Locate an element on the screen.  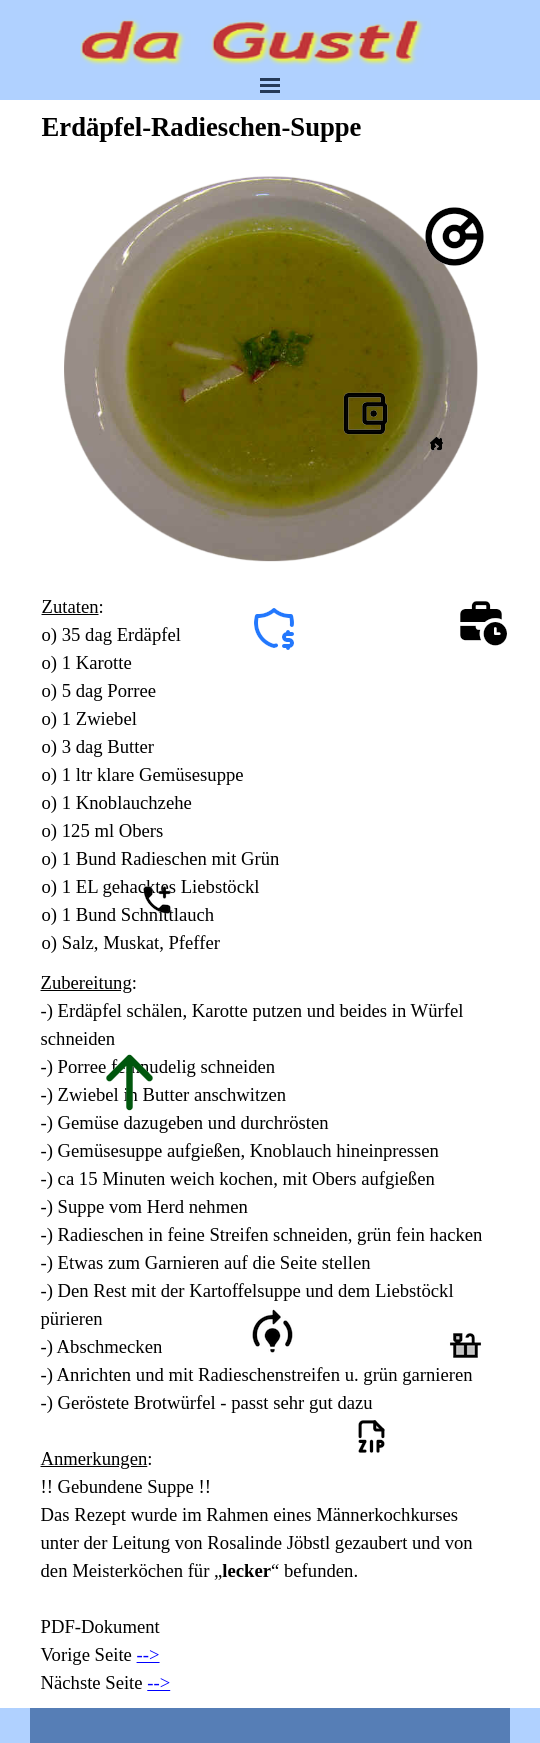
view business hours or schedule is located at coordinates (481, 622).